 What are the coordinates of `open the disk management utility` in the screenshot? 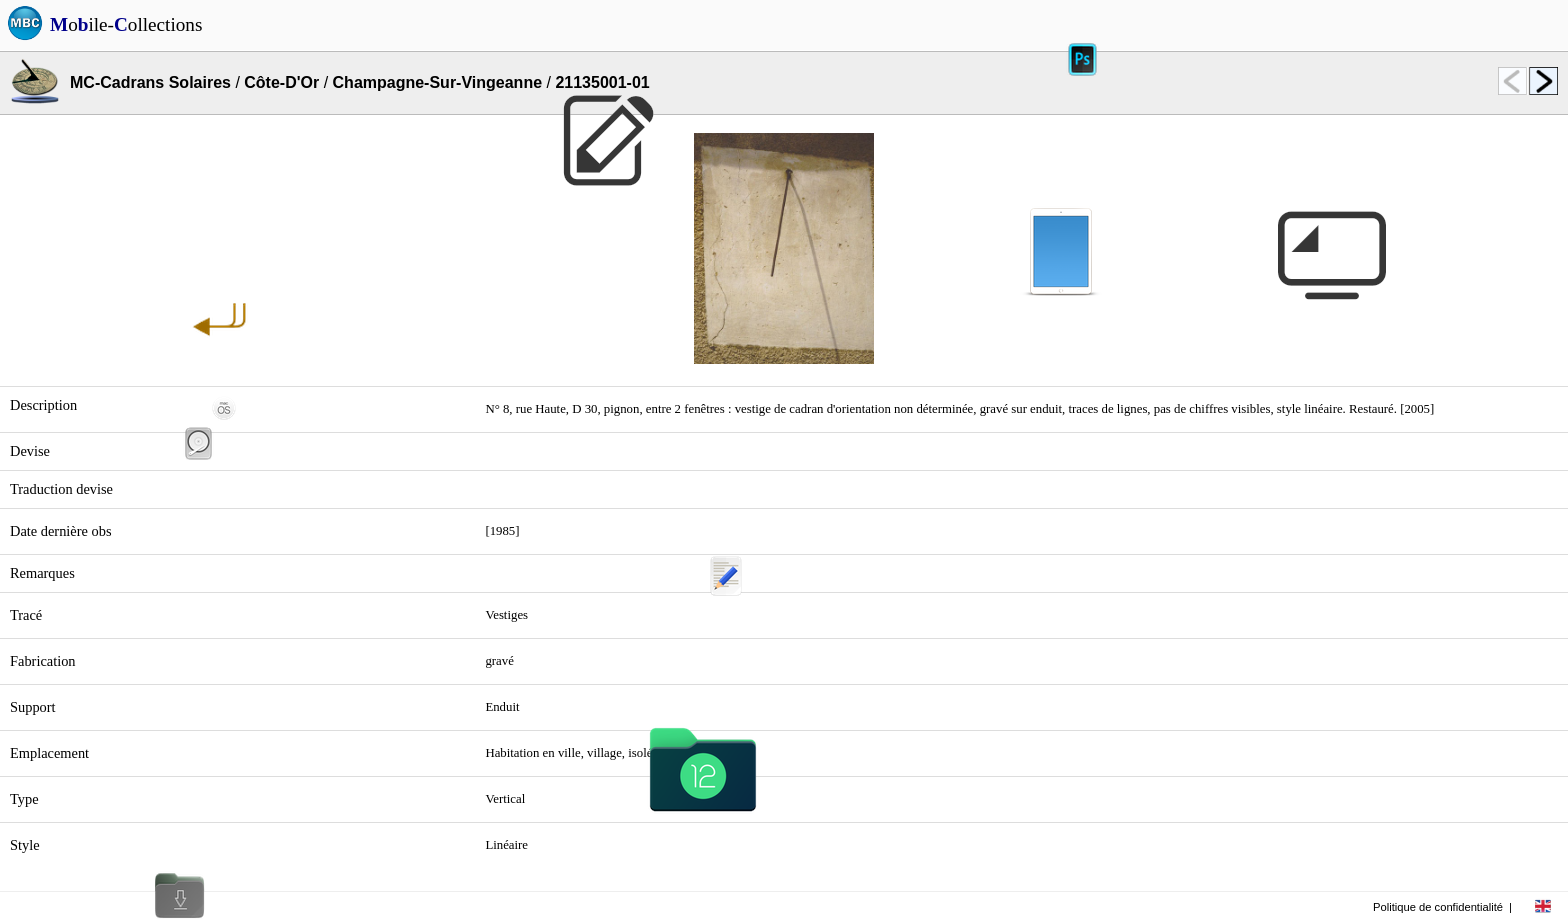 It's located at (198, 443).